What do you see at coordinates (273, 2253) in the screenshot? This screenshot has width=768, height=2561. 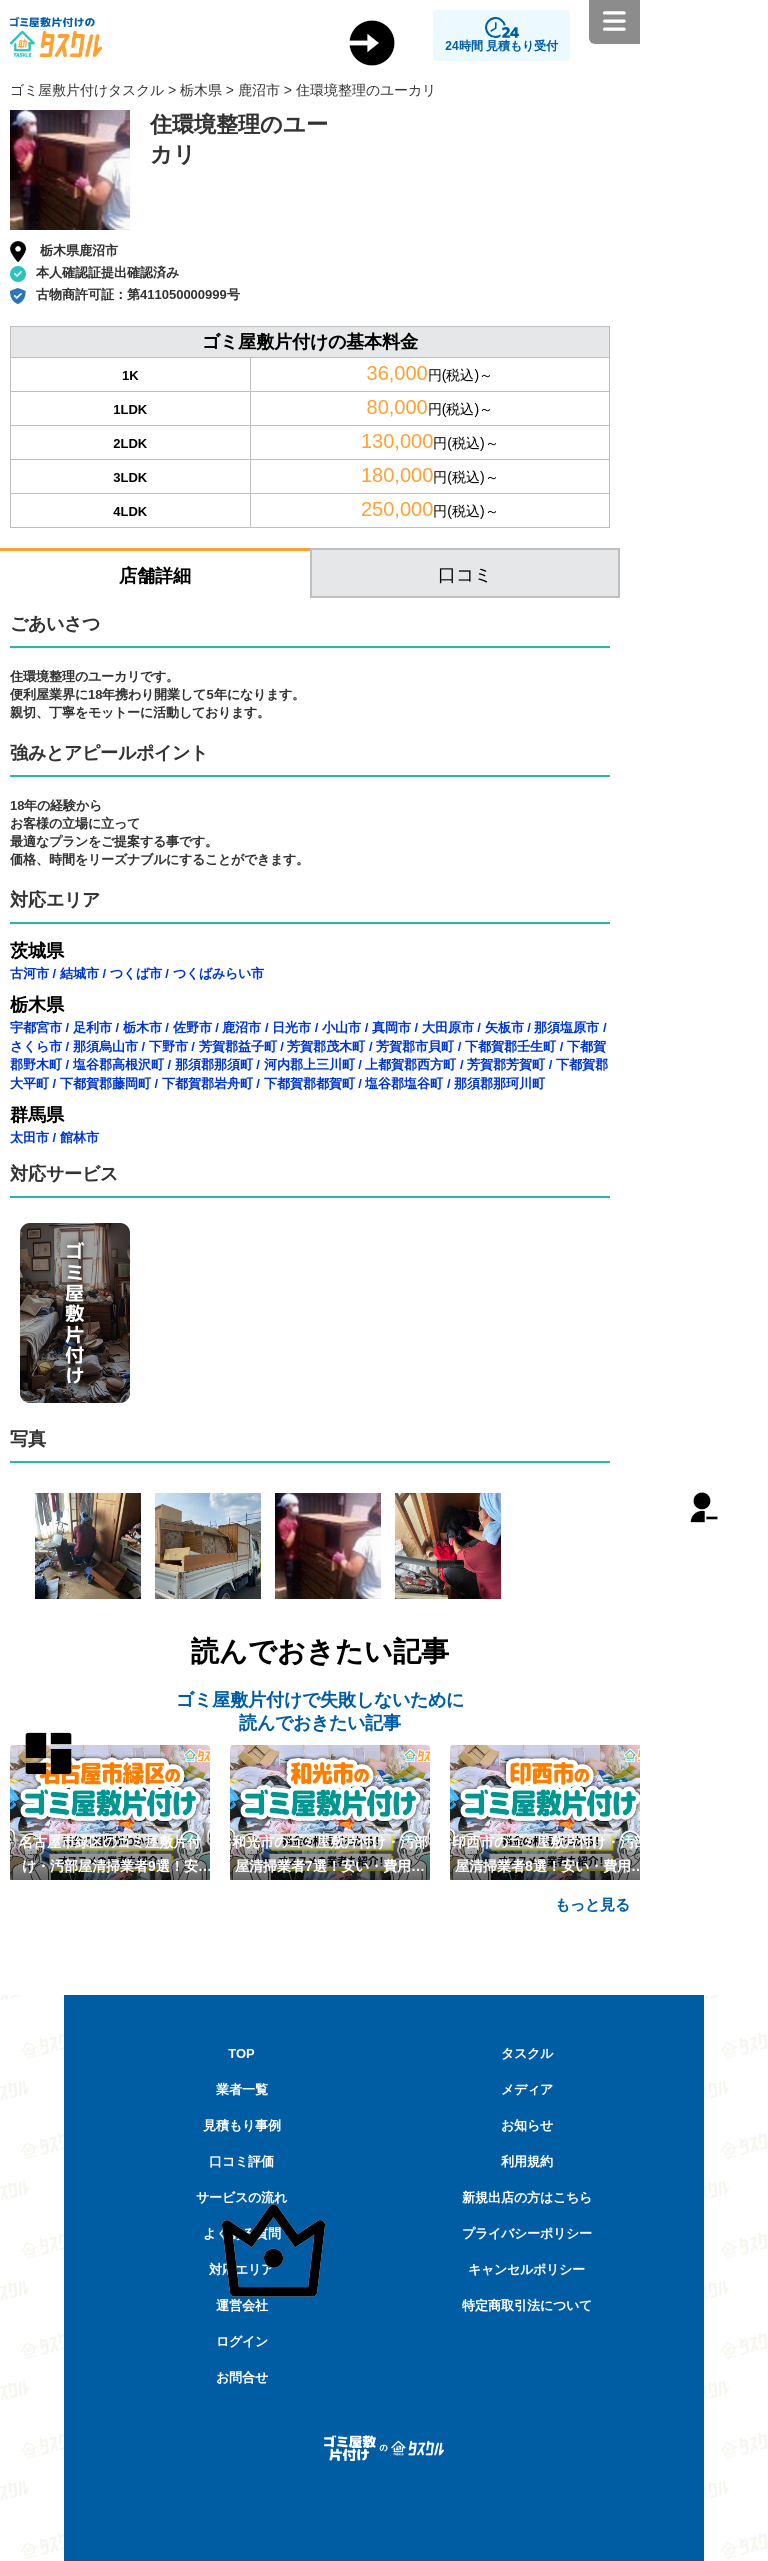 I see `indicates VIP or premium membership status` at bounding box center [273, 2253].